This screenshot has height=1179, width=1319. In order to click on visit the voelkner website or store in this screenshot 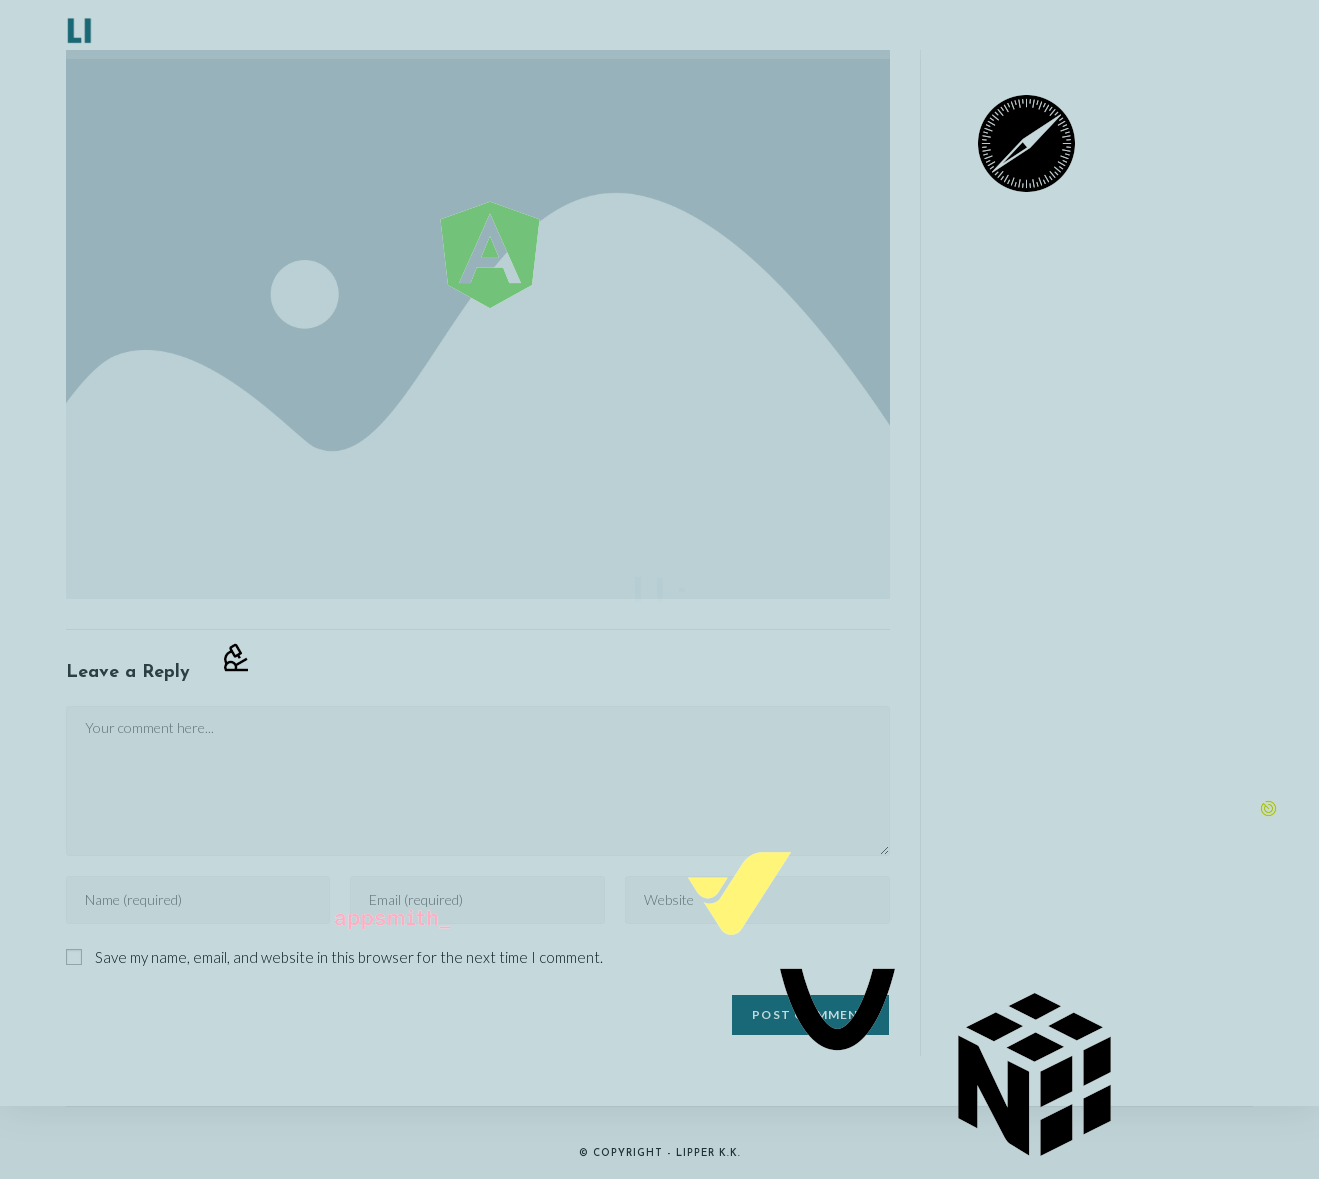, I will do `click(837, 1009)`.